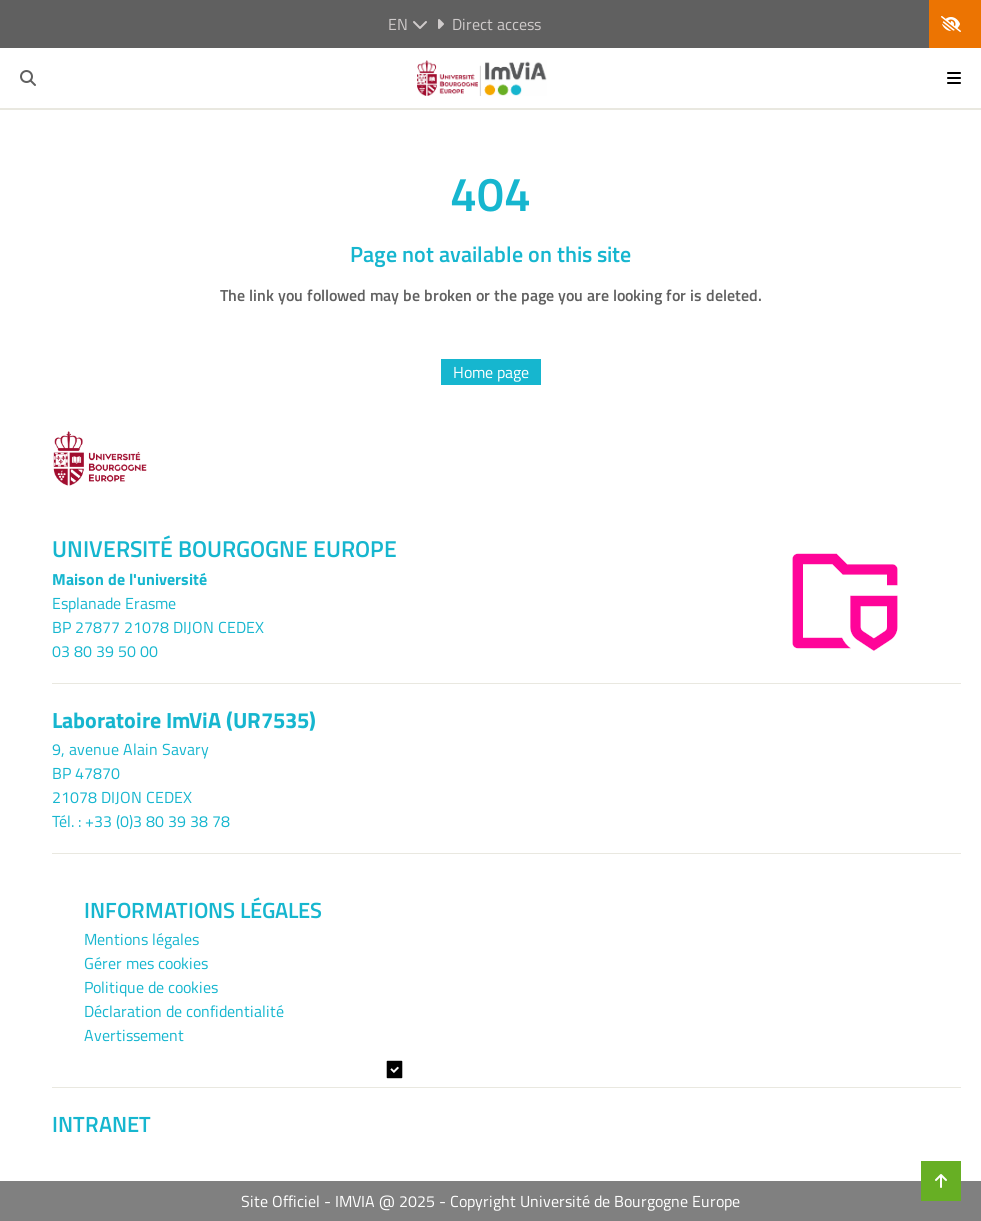 The width and height of the screenshot is (981, 1221). What do you see at coordinates (394, 1069) in the screenshot?
I see `mark task as complete` at bounding box center [394, 1069].